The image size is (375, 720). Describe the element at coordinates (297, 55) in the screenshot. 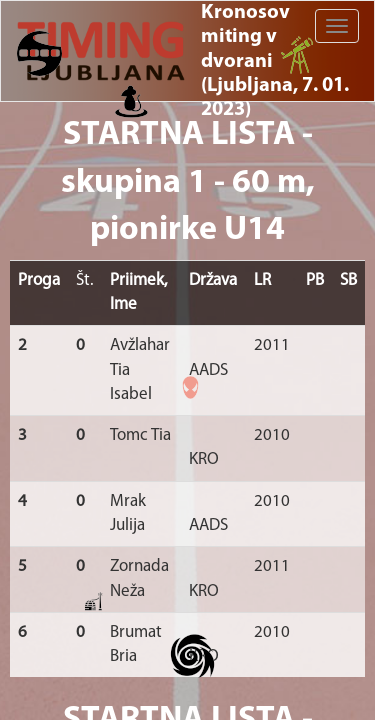

I see `explore or discover new content` at that location.